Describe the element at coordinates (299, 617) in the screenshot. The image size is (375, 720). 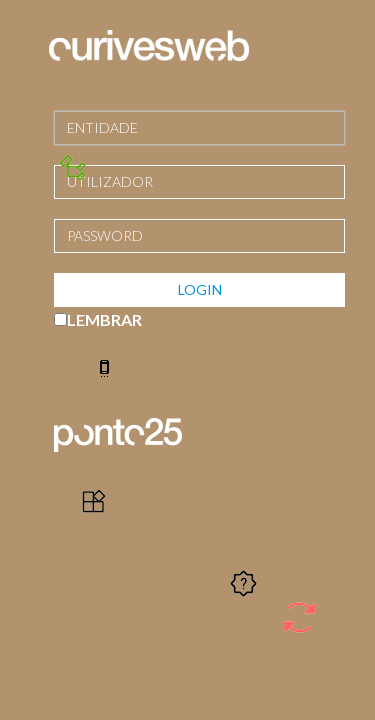
I see `refresh or reload content` at that location.